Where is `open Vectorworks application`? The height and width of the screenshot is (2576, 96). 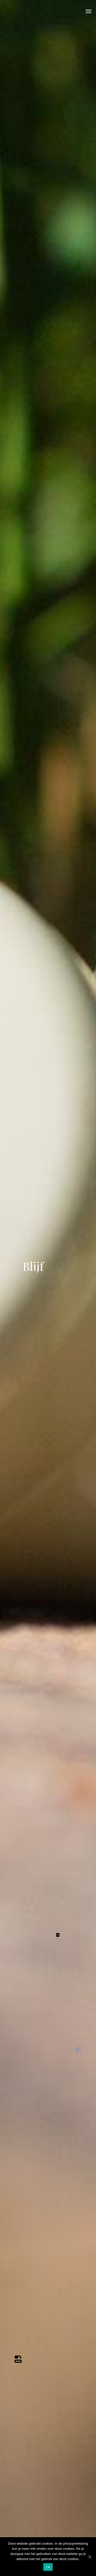
open Vectorworks application is located at coordinates (78, 2049).